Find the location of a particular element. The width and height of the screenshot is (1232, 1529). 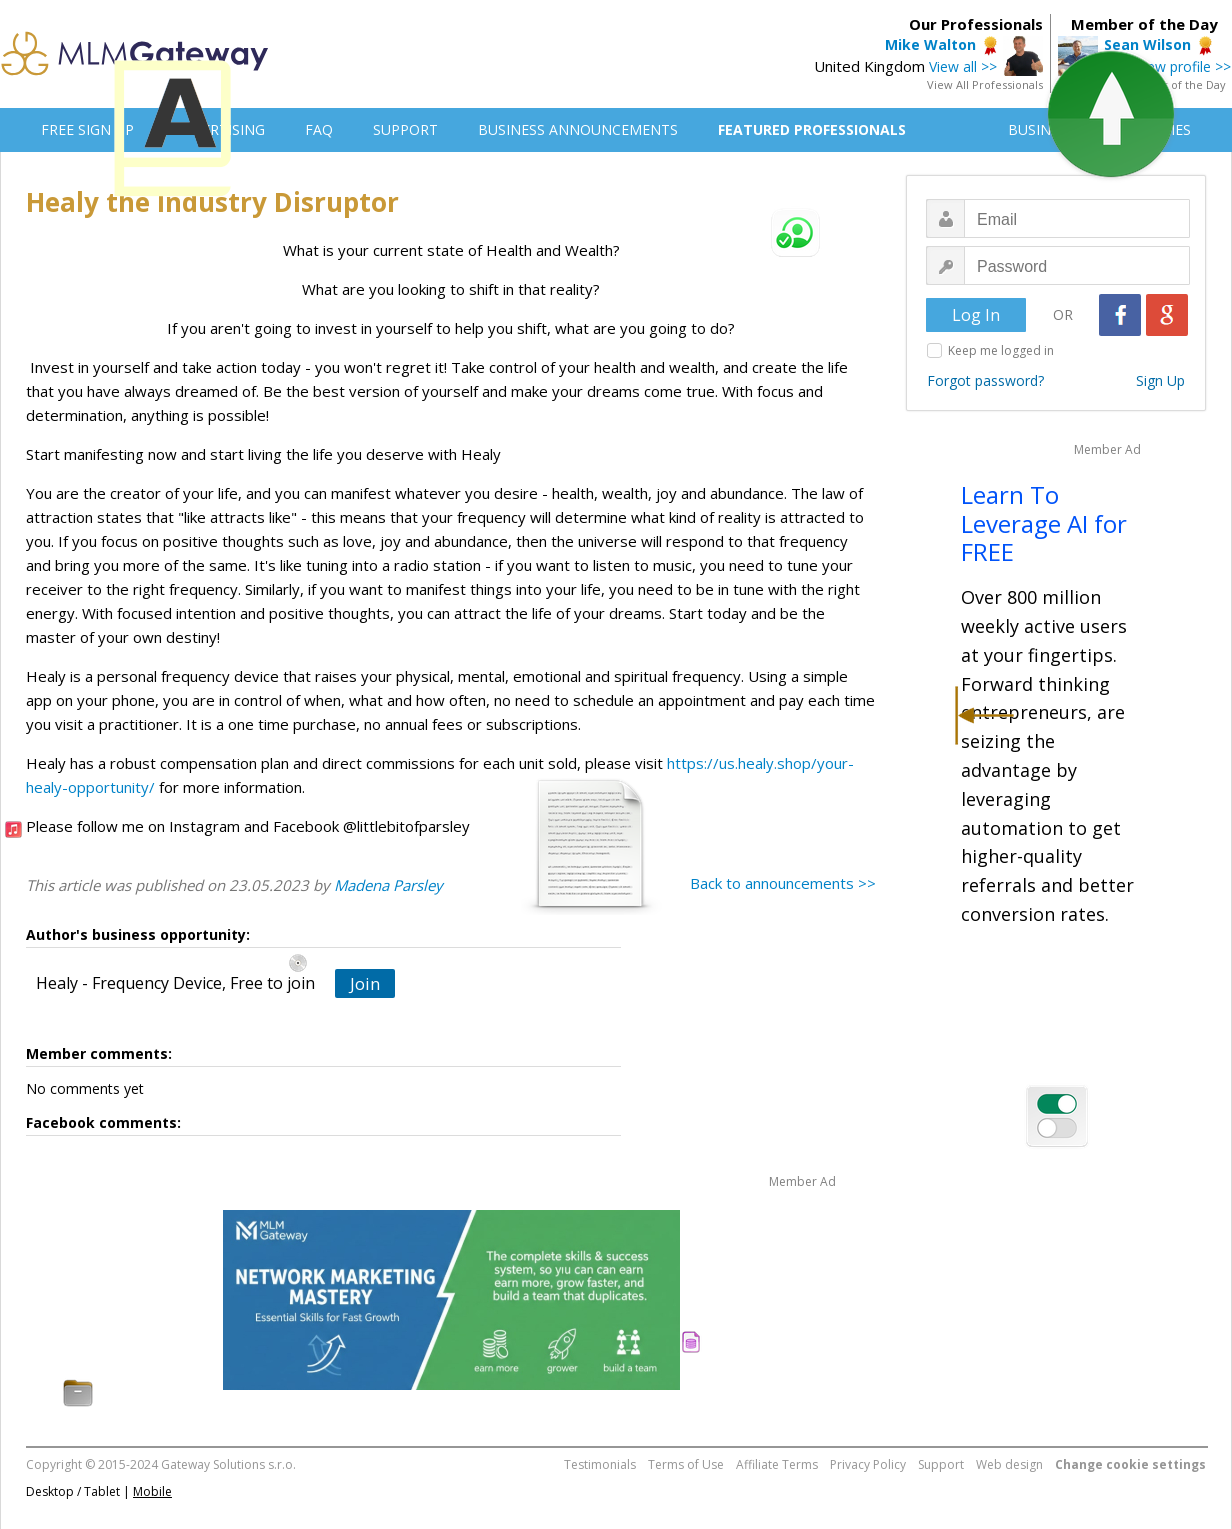

indicates a software update is available is located at coordinates (1111, 114).